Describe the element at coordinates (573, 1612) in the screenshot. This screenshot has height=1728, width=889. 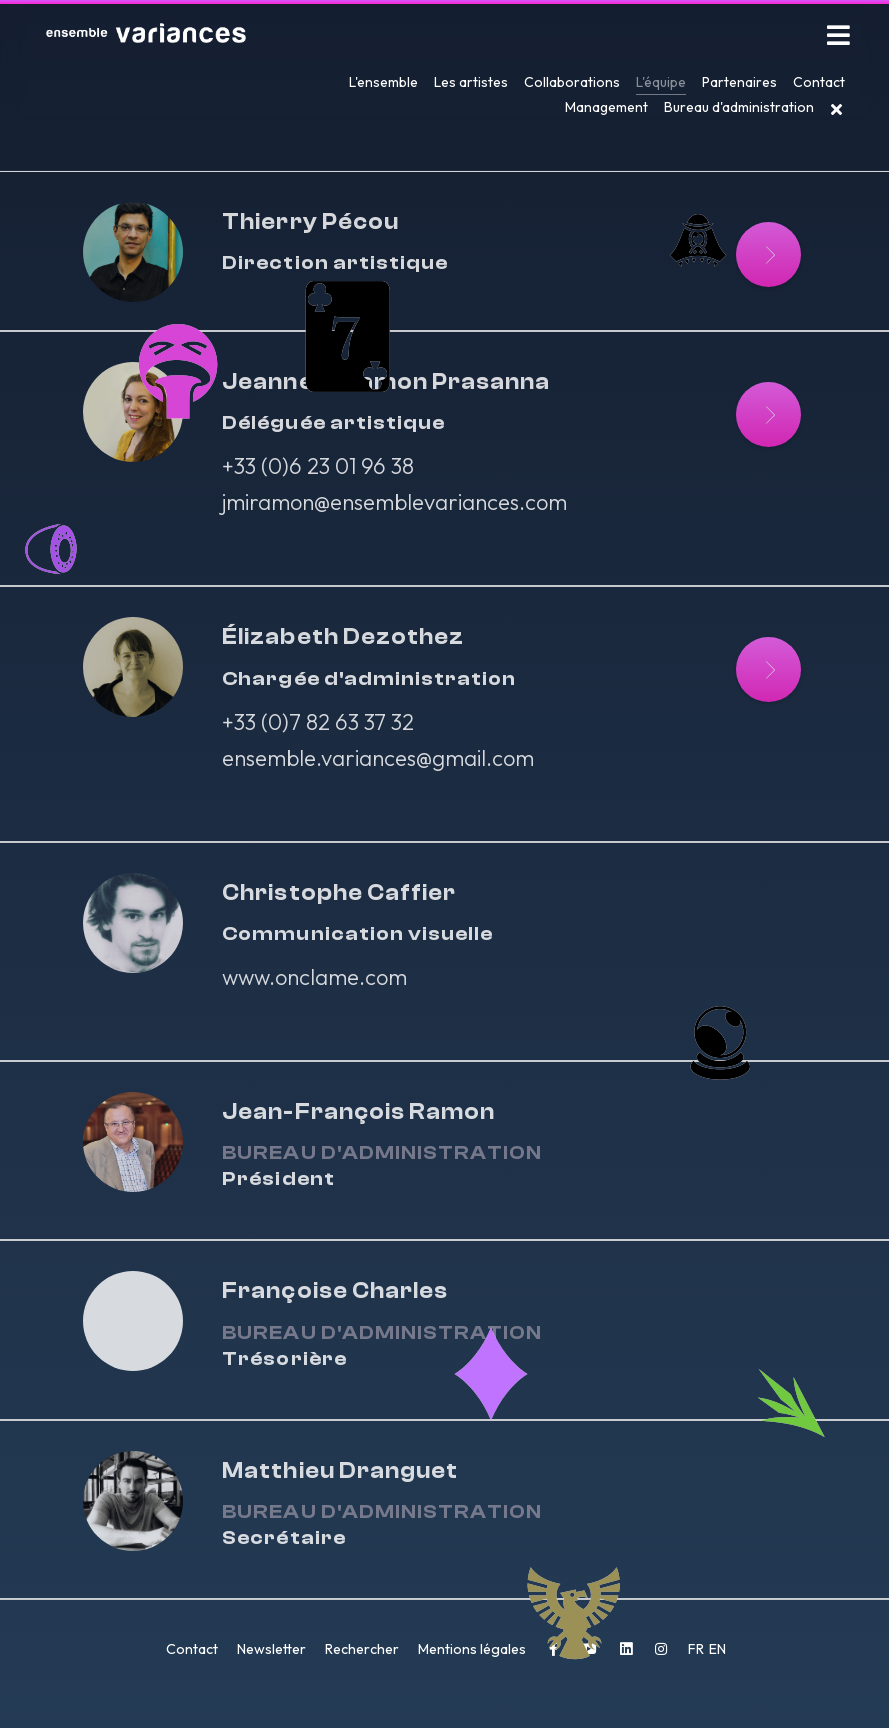
I see `represents a guild, clan, or faction emblem` at that location.